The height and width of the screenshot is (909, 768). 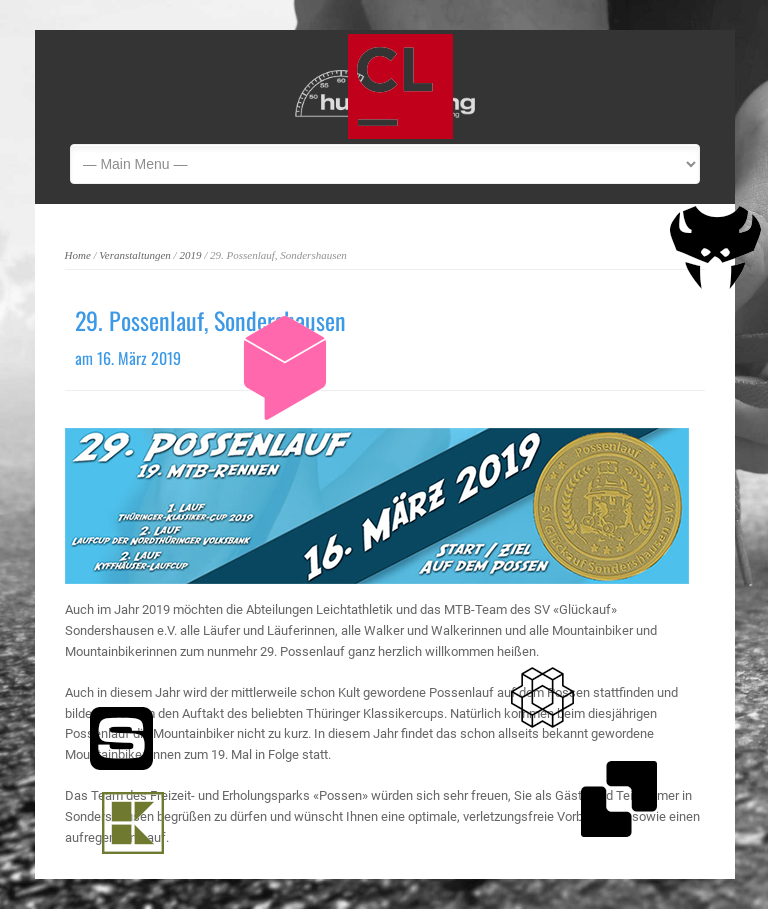 I want to click on open CLion IDE, so click(x=400, y=86).